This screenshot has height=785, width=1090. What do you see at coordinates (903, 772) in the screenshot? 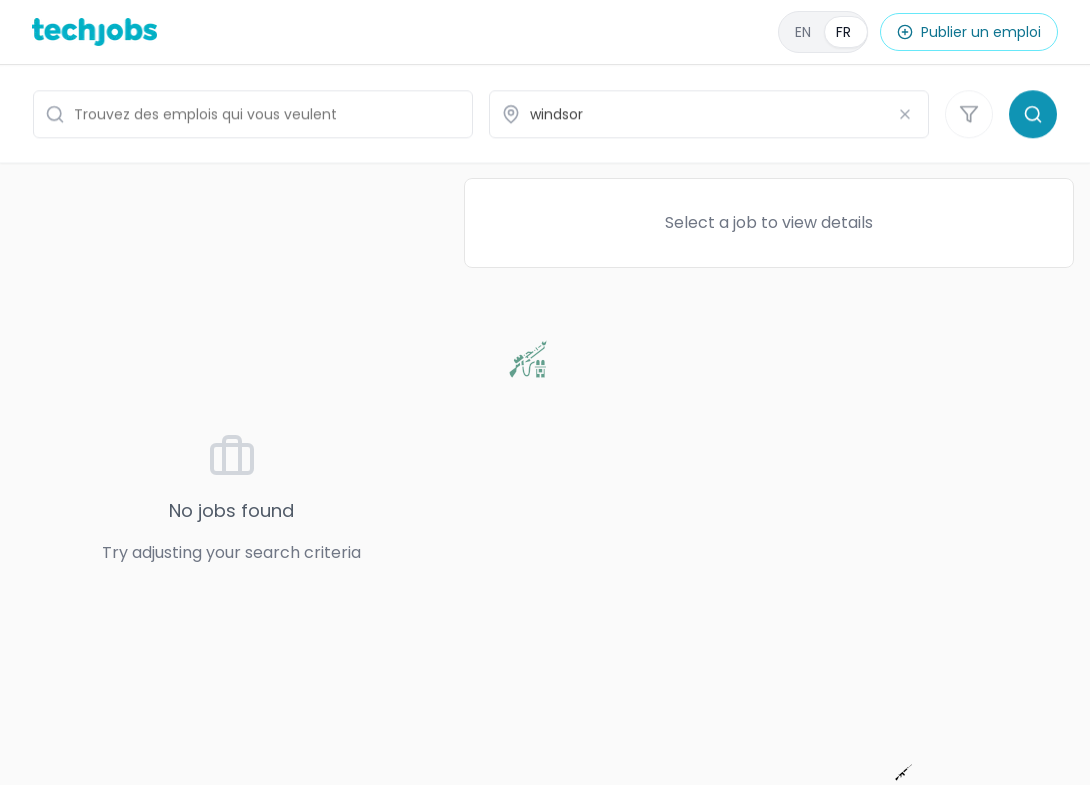
I see `select the FN FAL rifle weapon` at bounding box center [903, 772].